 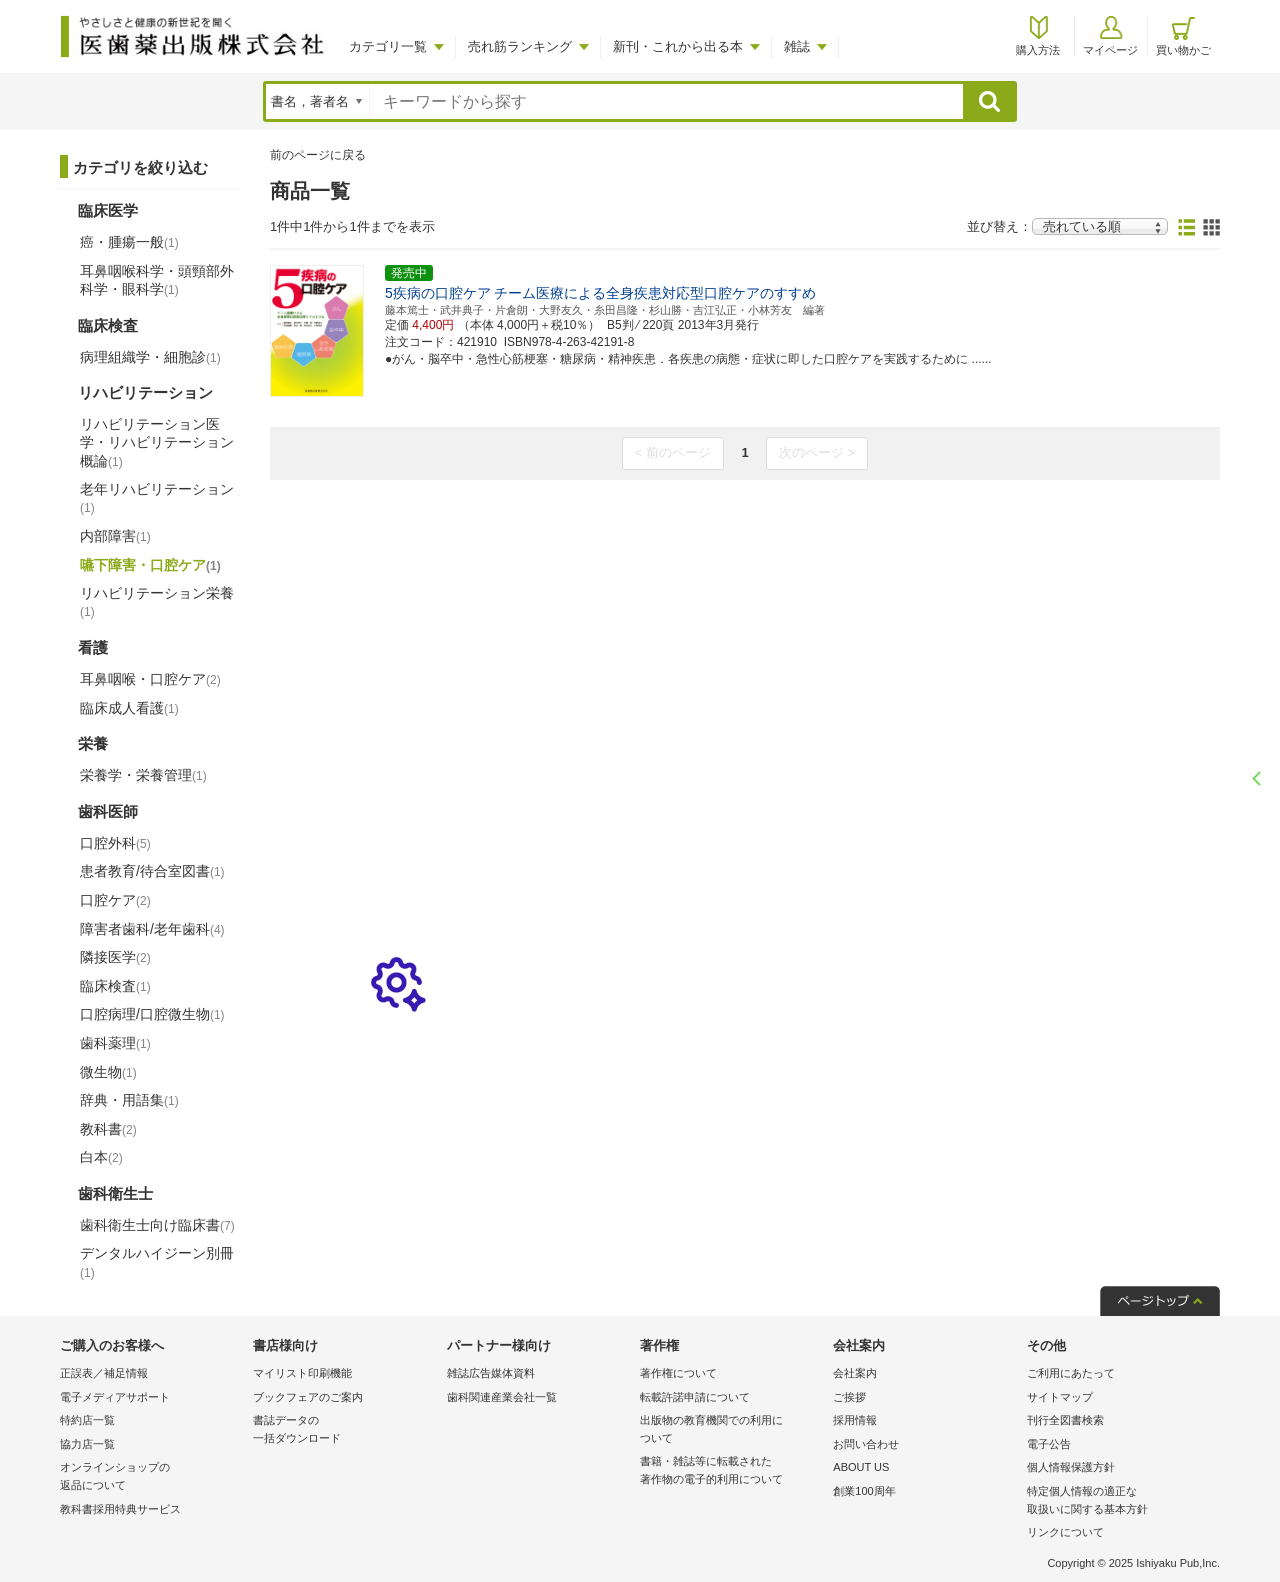 What do you see at coordinates (1256, 778) in the screenshot?
I see `go back to the previous screen` at bounding box center [1256, 778].